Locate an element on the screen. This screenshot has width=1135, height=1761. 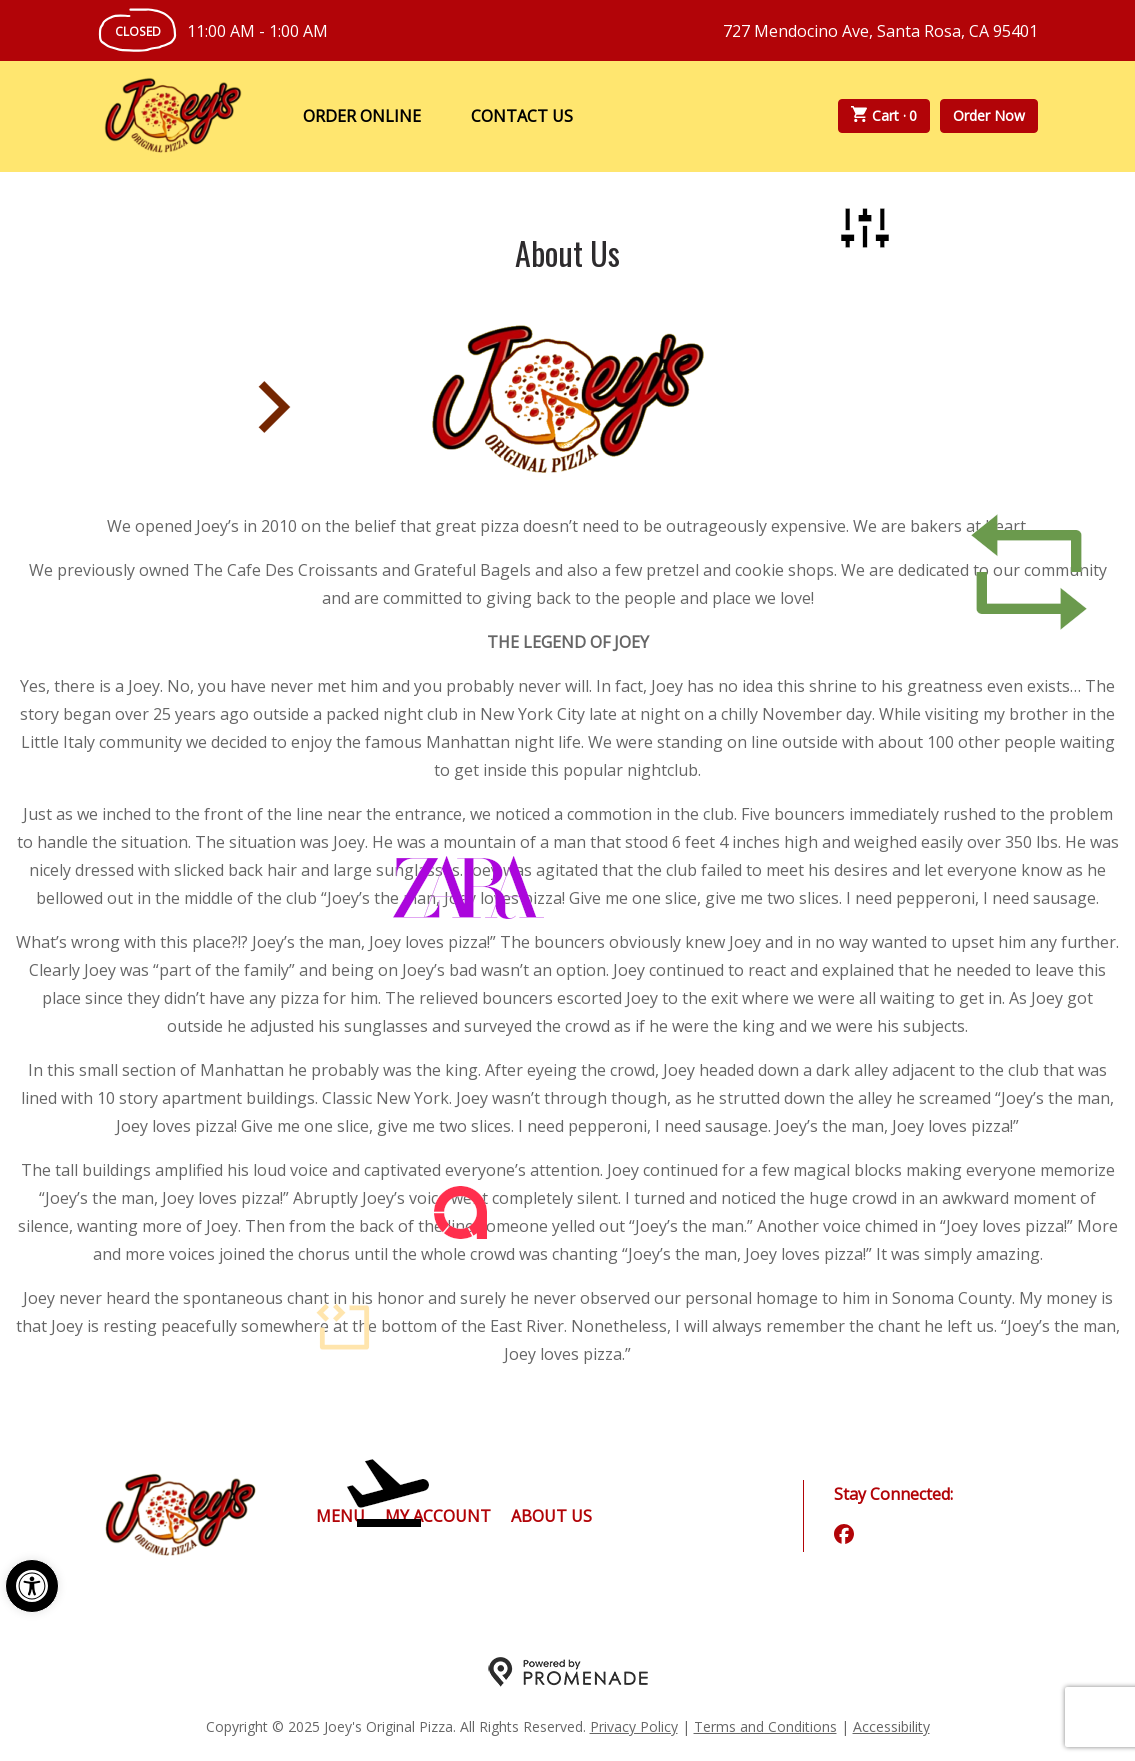
navigate to the next item or screen is located at coordinates (274, 407).